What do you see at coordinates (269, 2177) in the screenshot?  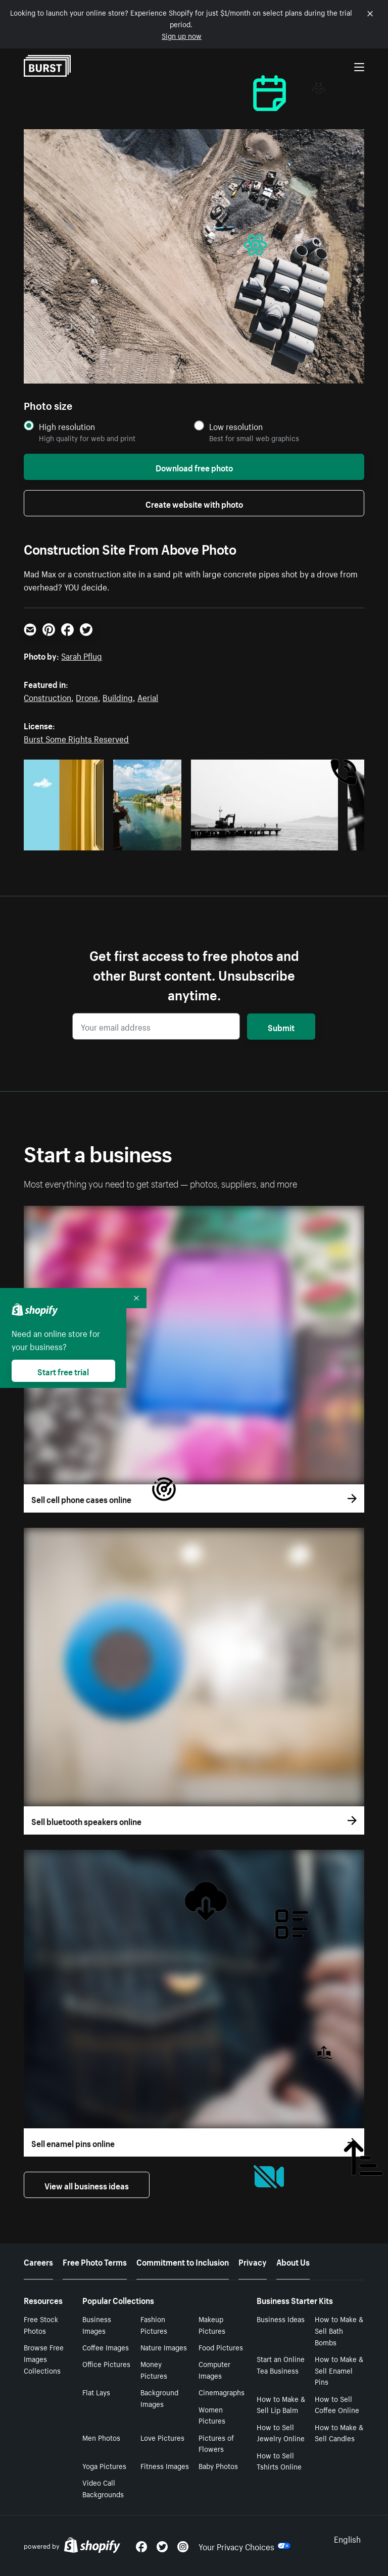 I see `turn off video camera` at bounding box center [269, 2177].